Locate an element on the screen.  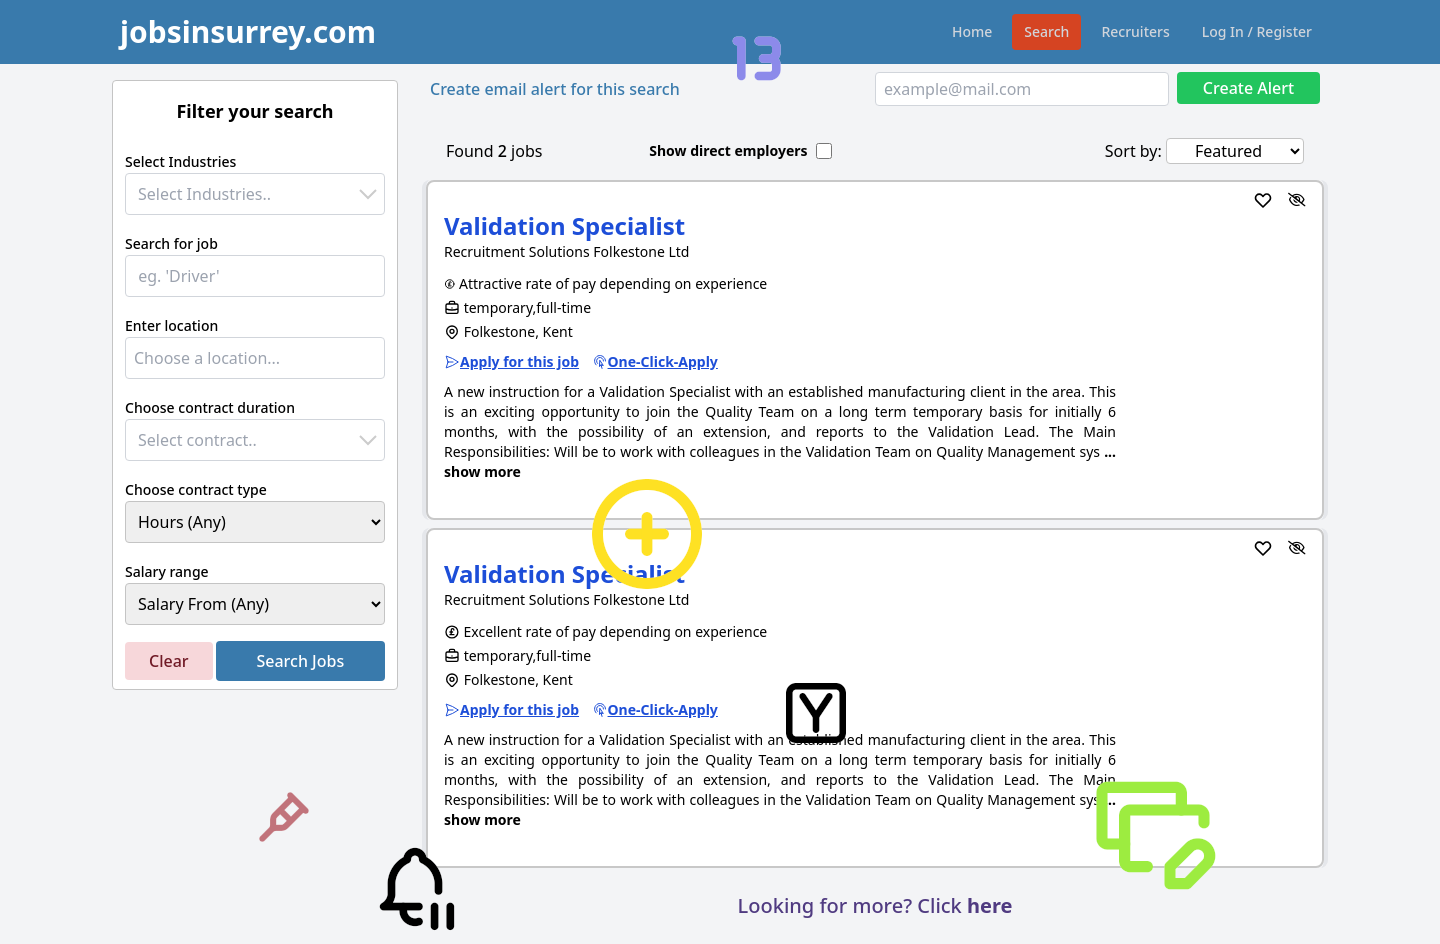
add a new item is located at coordinates (647, 534).